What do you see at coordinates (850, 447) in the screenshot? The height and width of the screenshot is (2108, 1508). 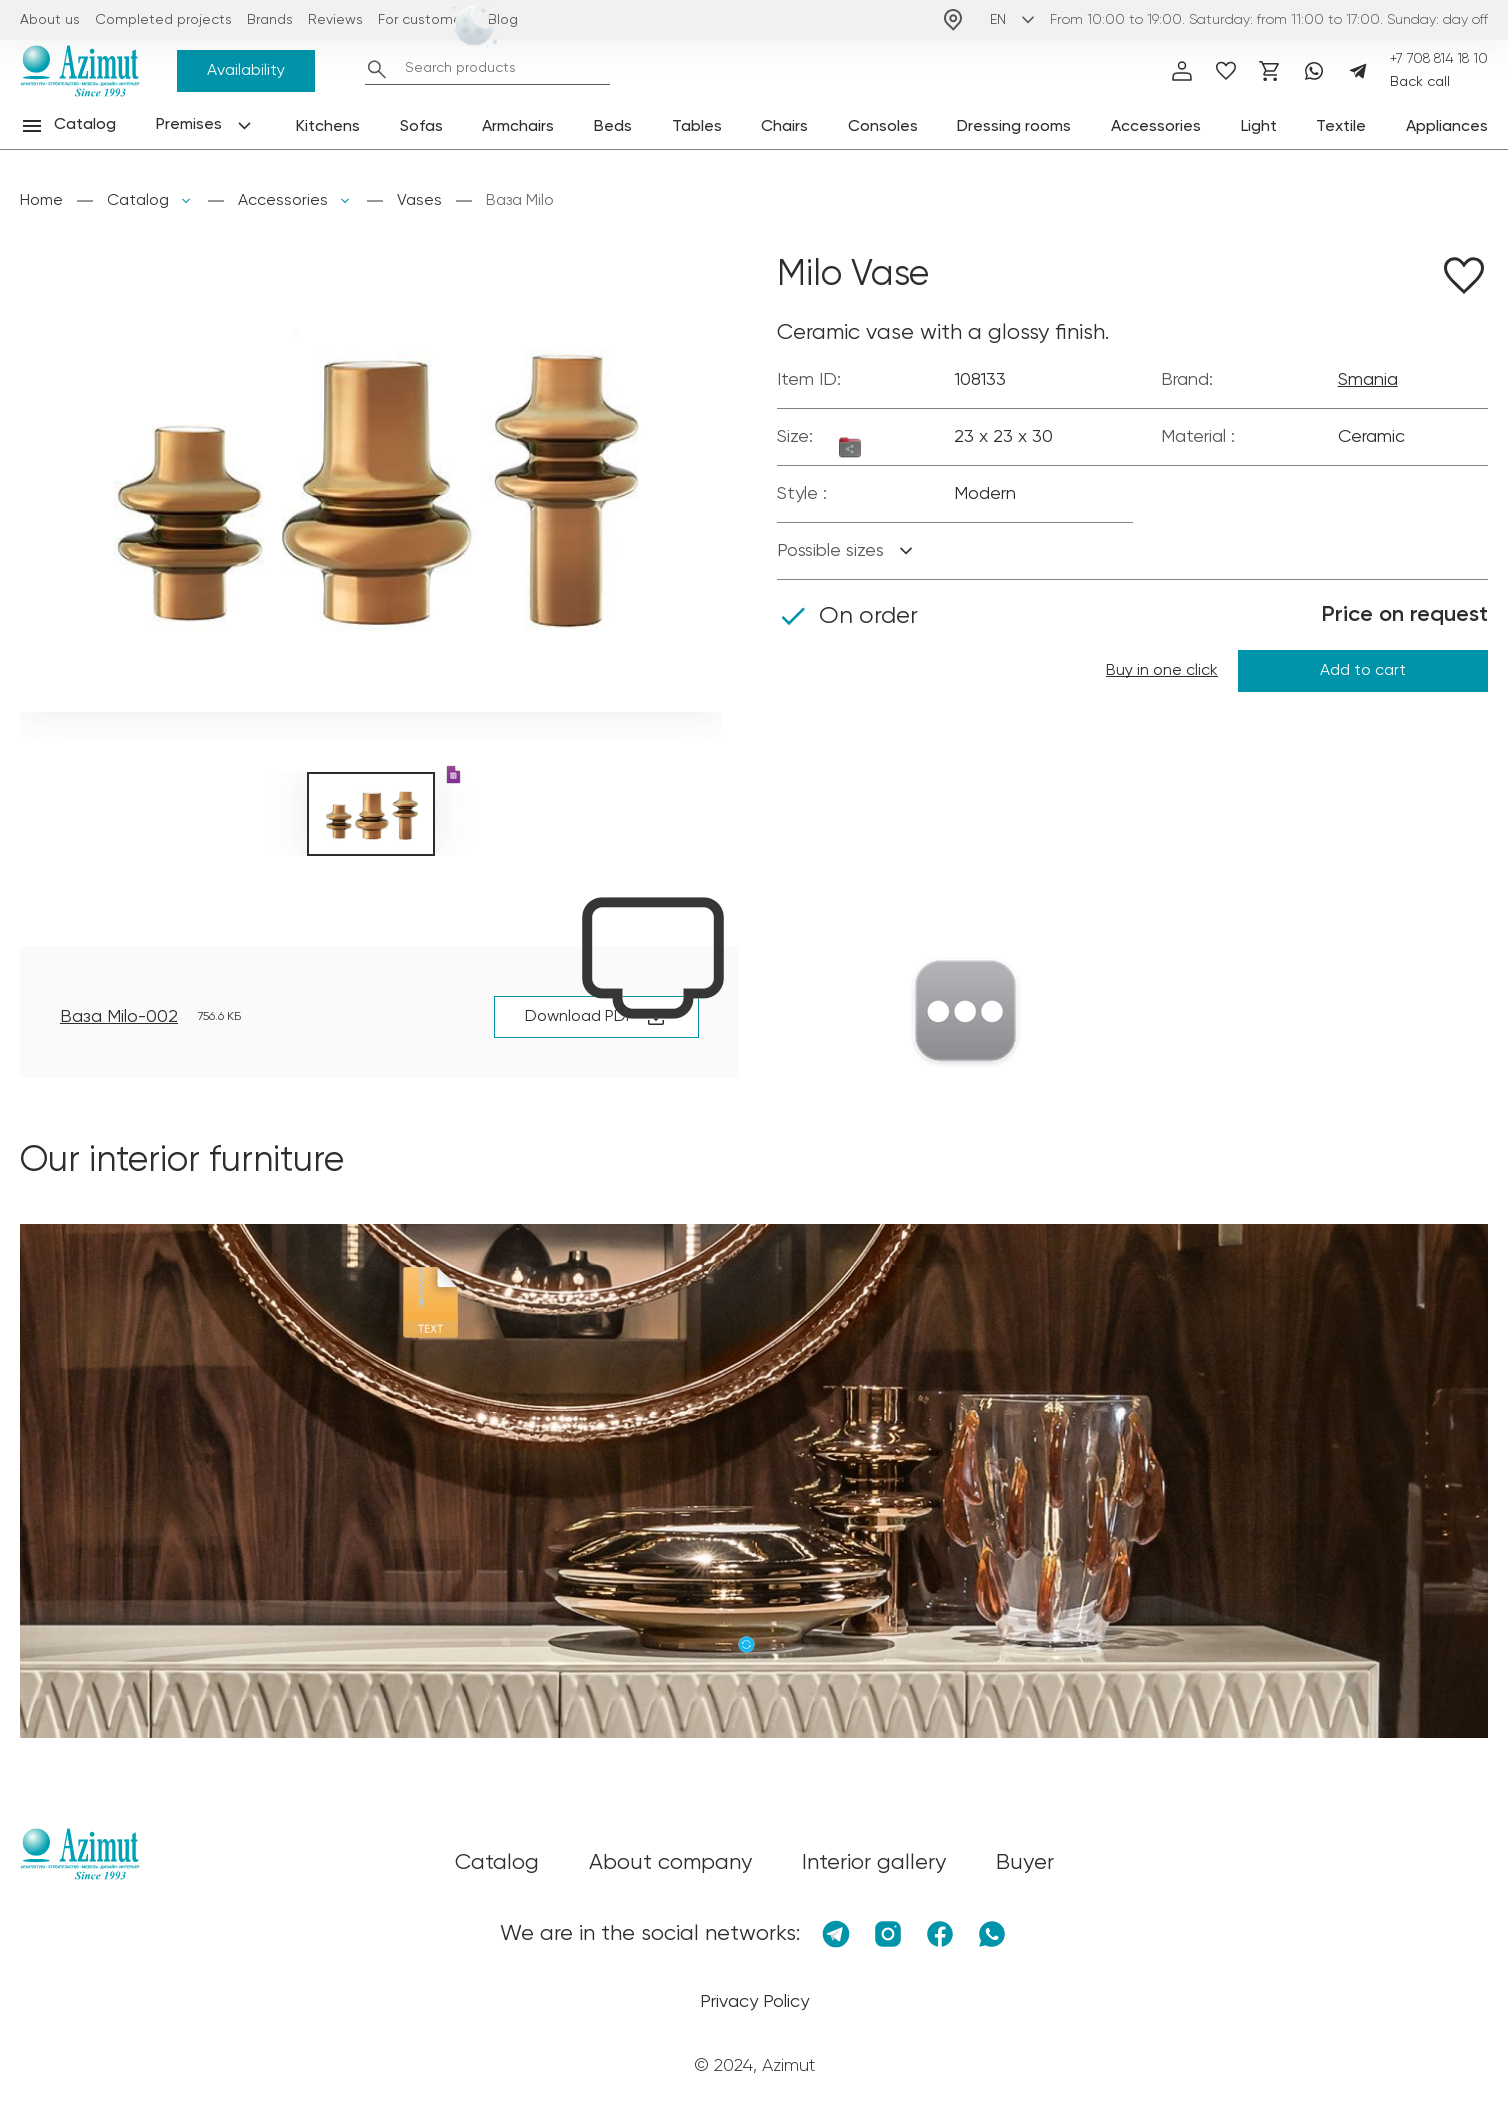 I see `open your public shared folder` at bounding box center [850, 447].